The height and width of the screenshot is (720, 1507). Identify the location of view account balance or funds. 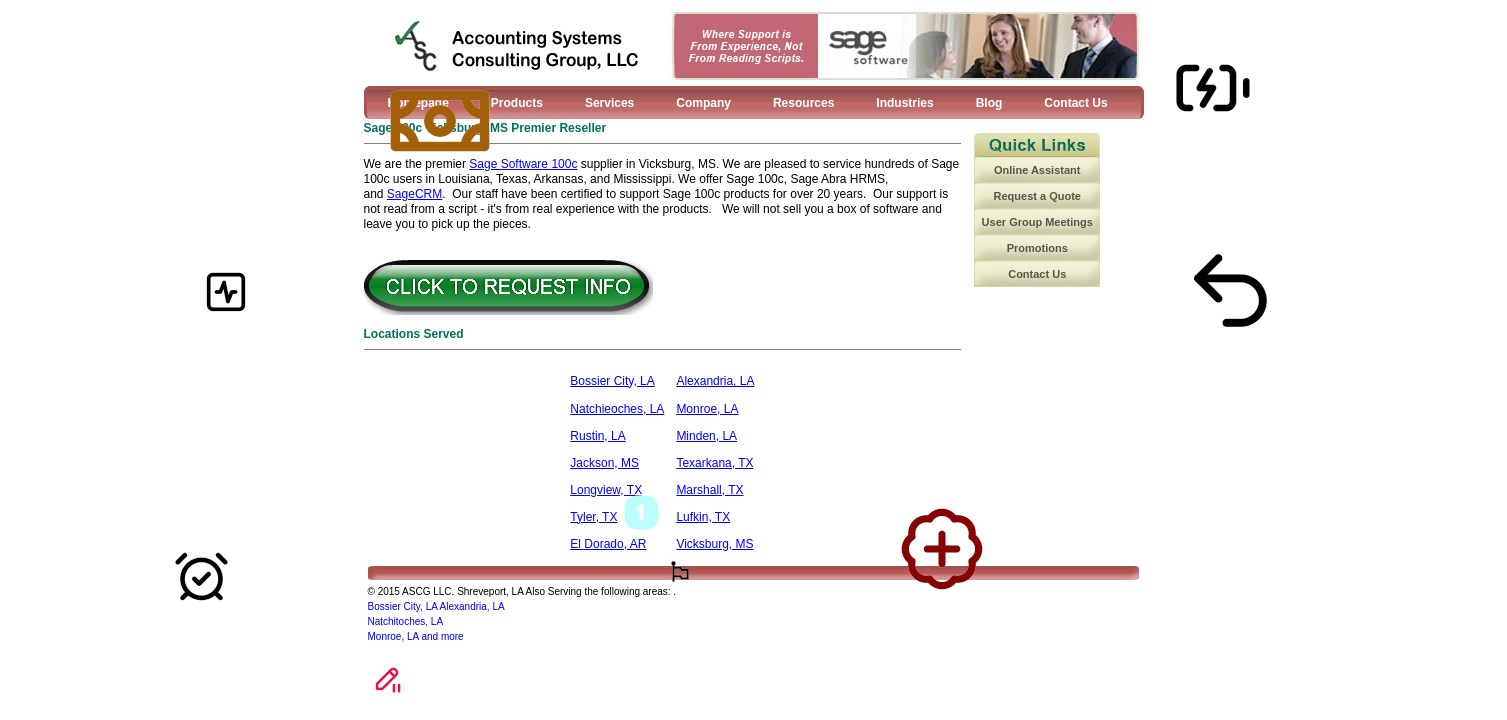
(440, 121).